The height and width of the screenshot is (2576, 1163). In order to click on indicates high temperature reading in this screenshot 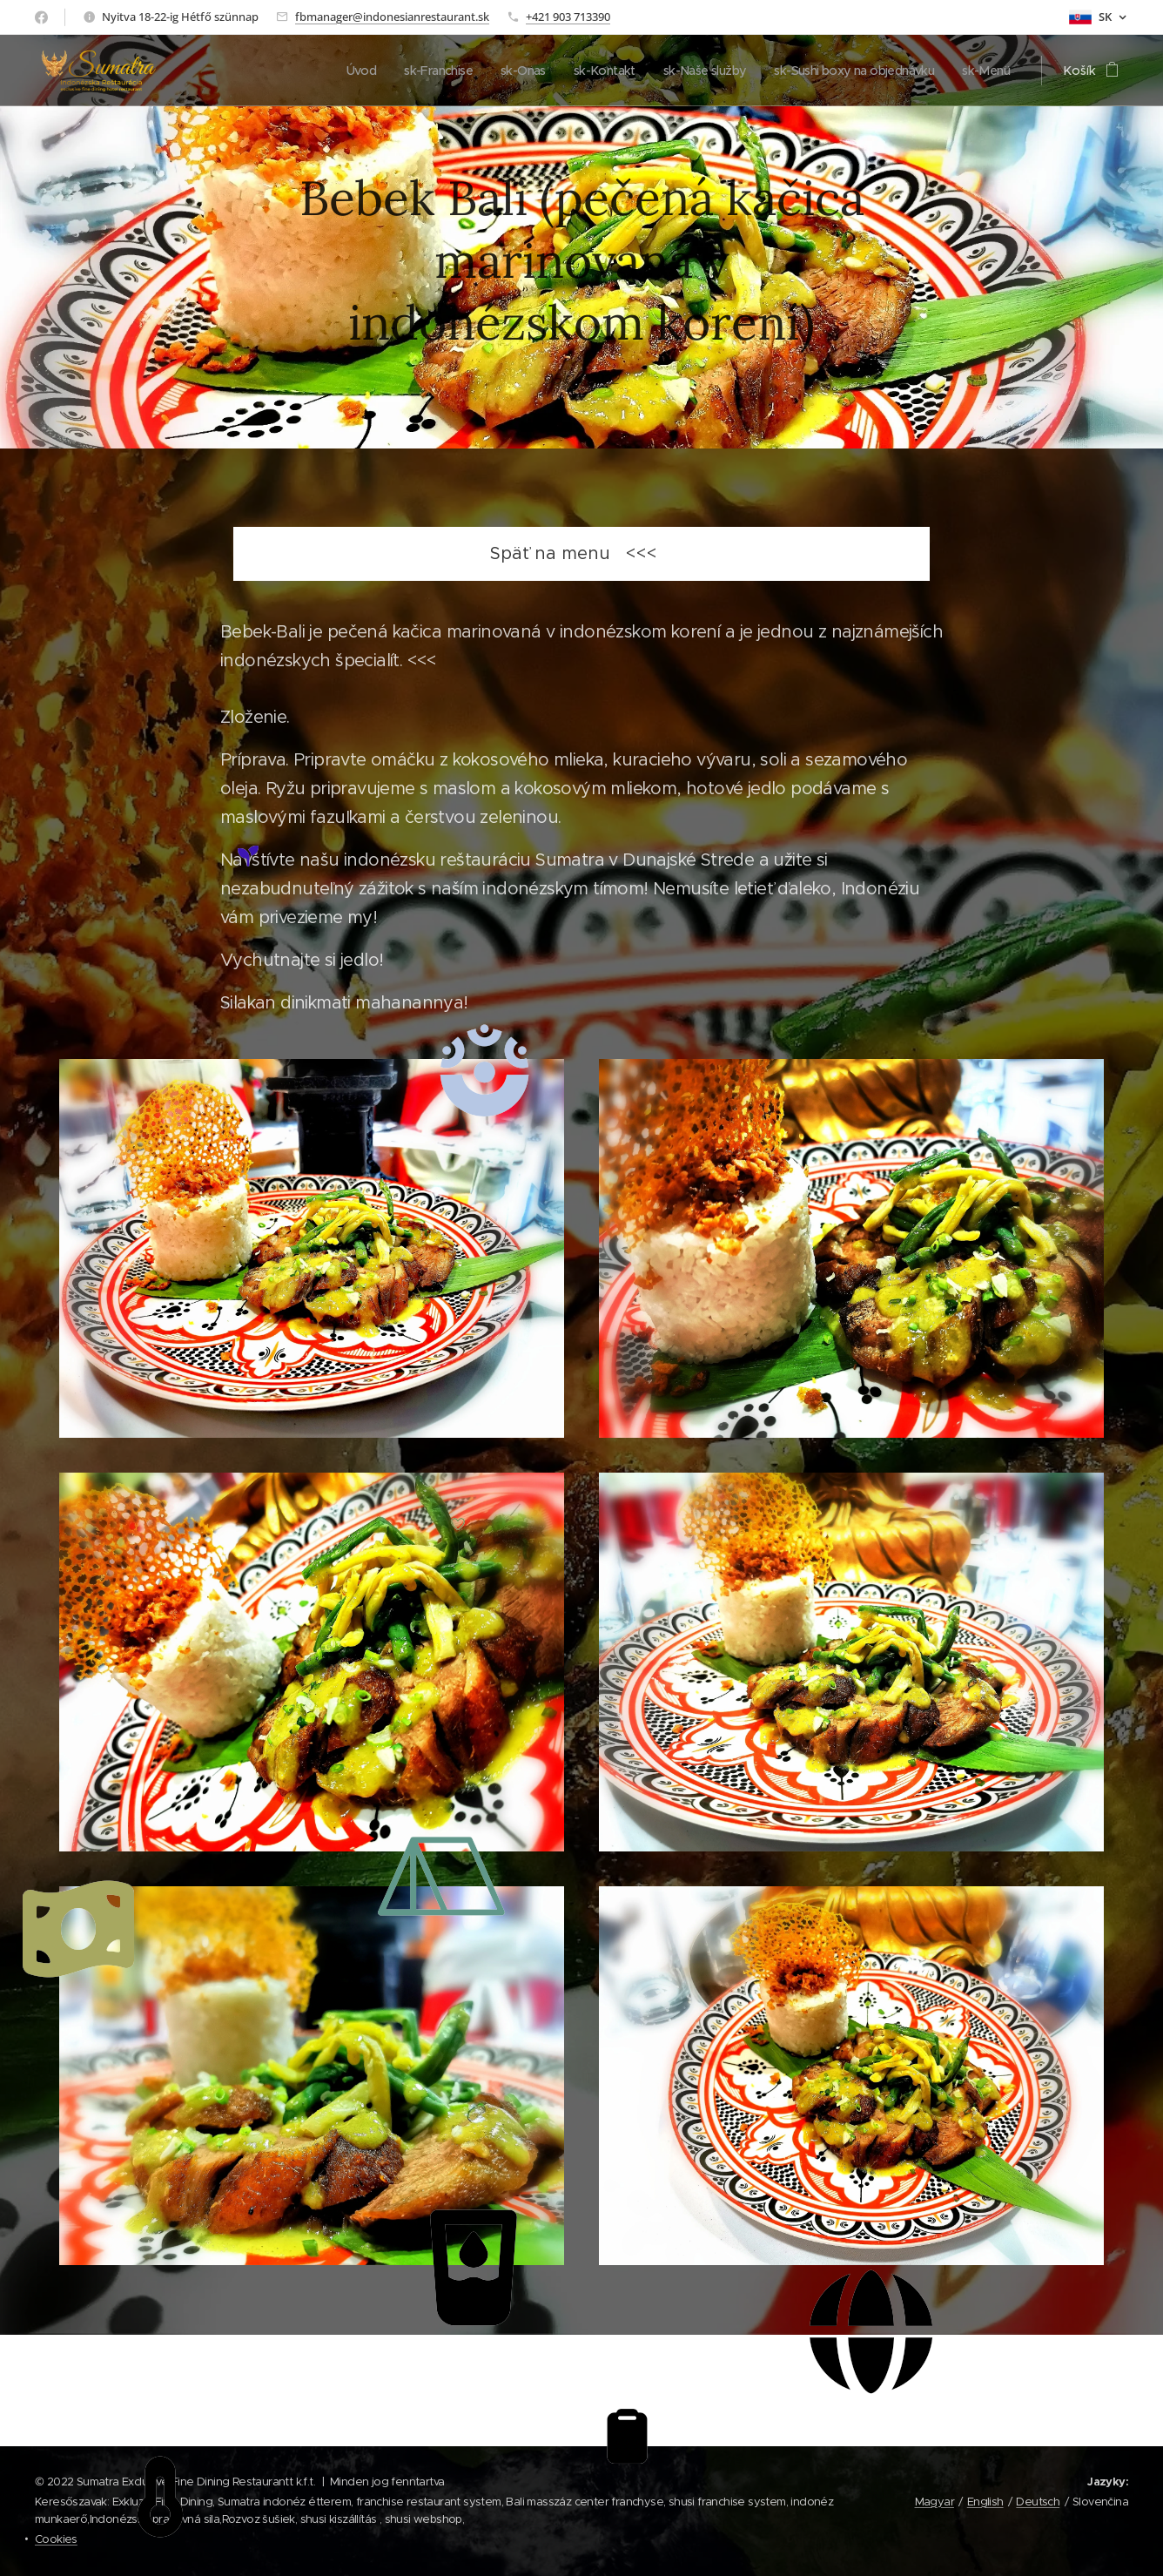, I will do `click(160, 2497)`.